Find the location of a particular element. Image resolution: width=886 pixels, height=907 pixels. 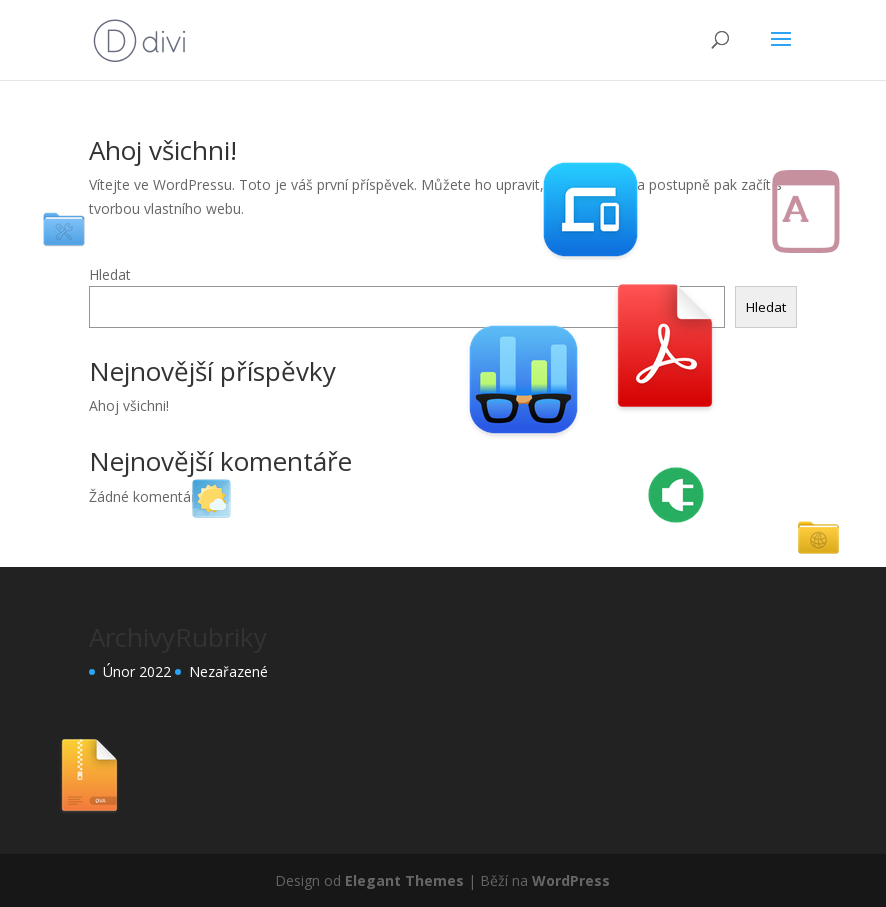

indicates a mounted or connected drive is located at coordinates (676, 495).